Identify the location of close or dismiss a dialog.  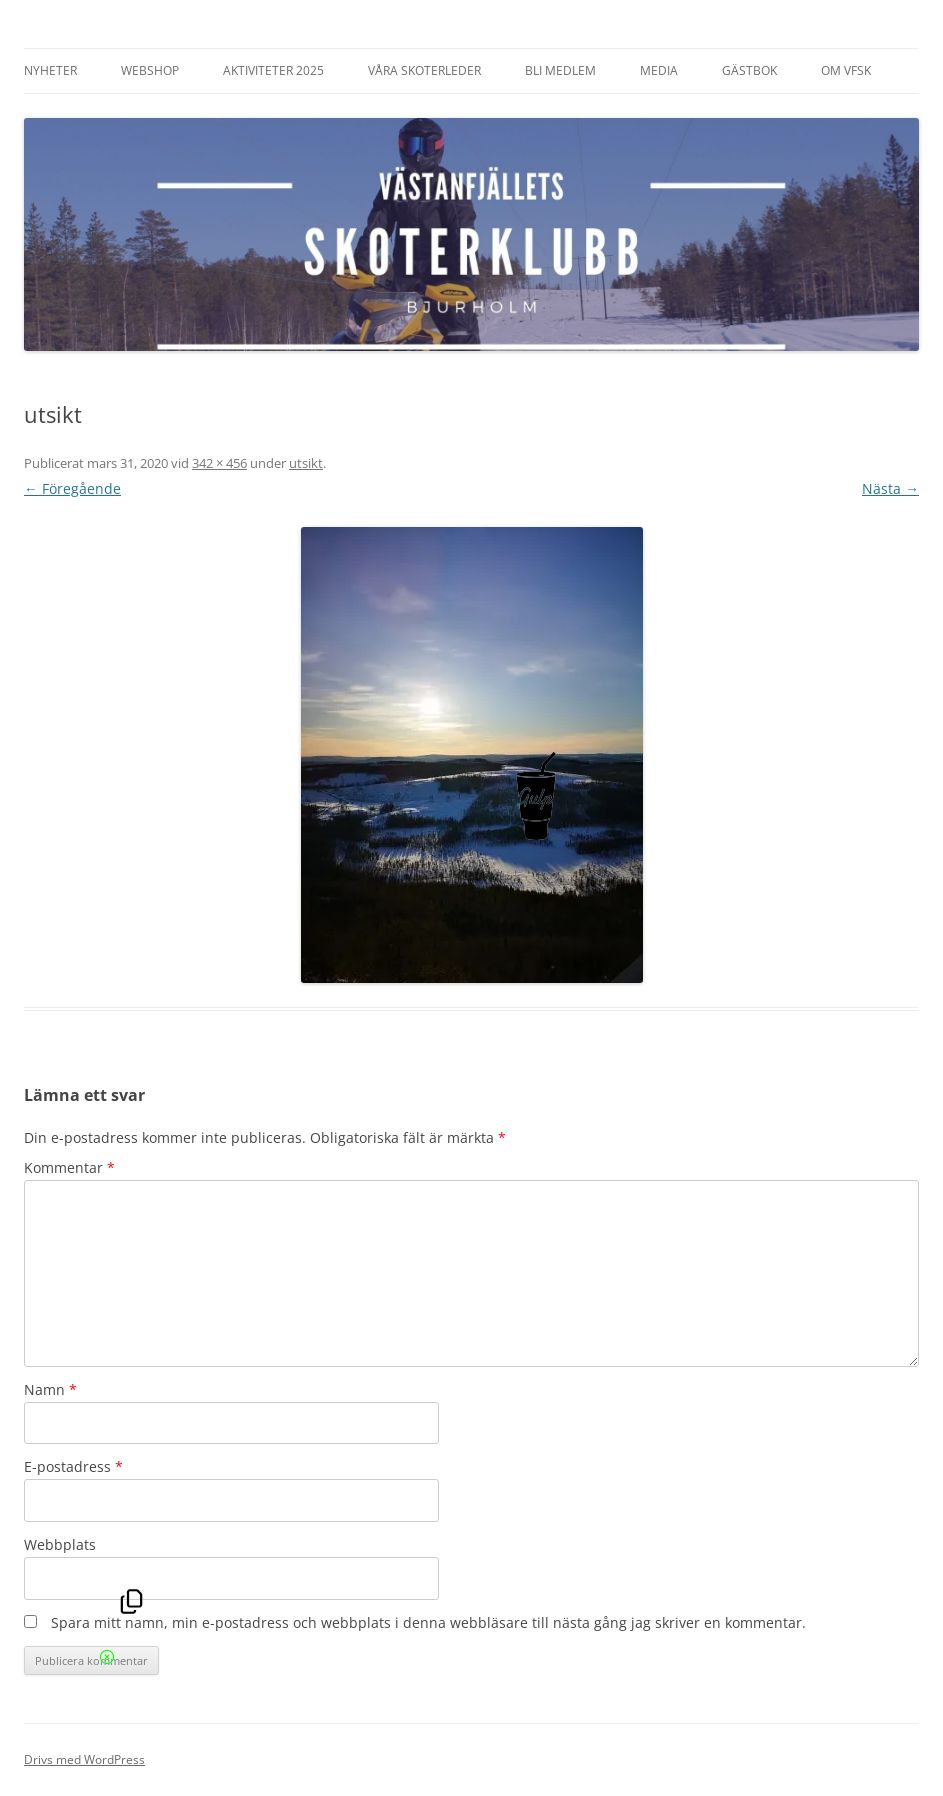
(107, 1657).